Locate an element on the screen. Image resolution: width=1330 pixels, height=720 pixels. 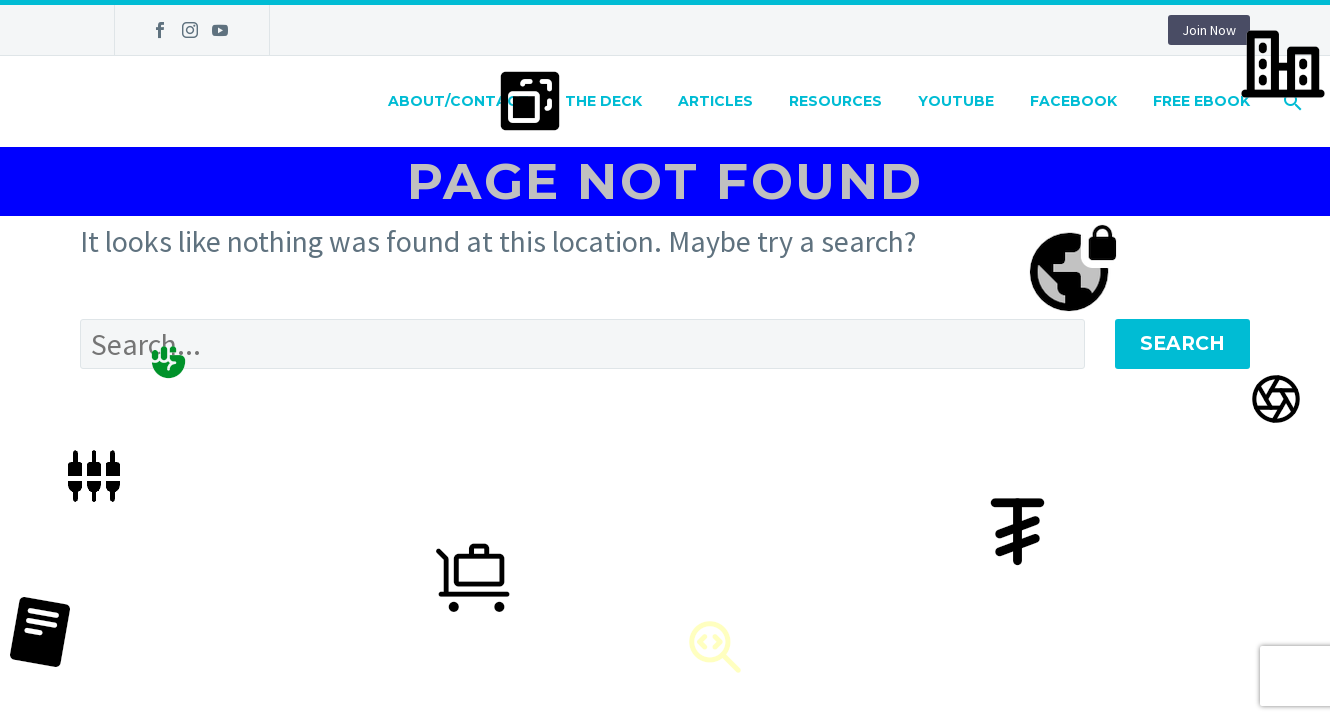
configure audio/video input settings is located at coordinates (94, 476).